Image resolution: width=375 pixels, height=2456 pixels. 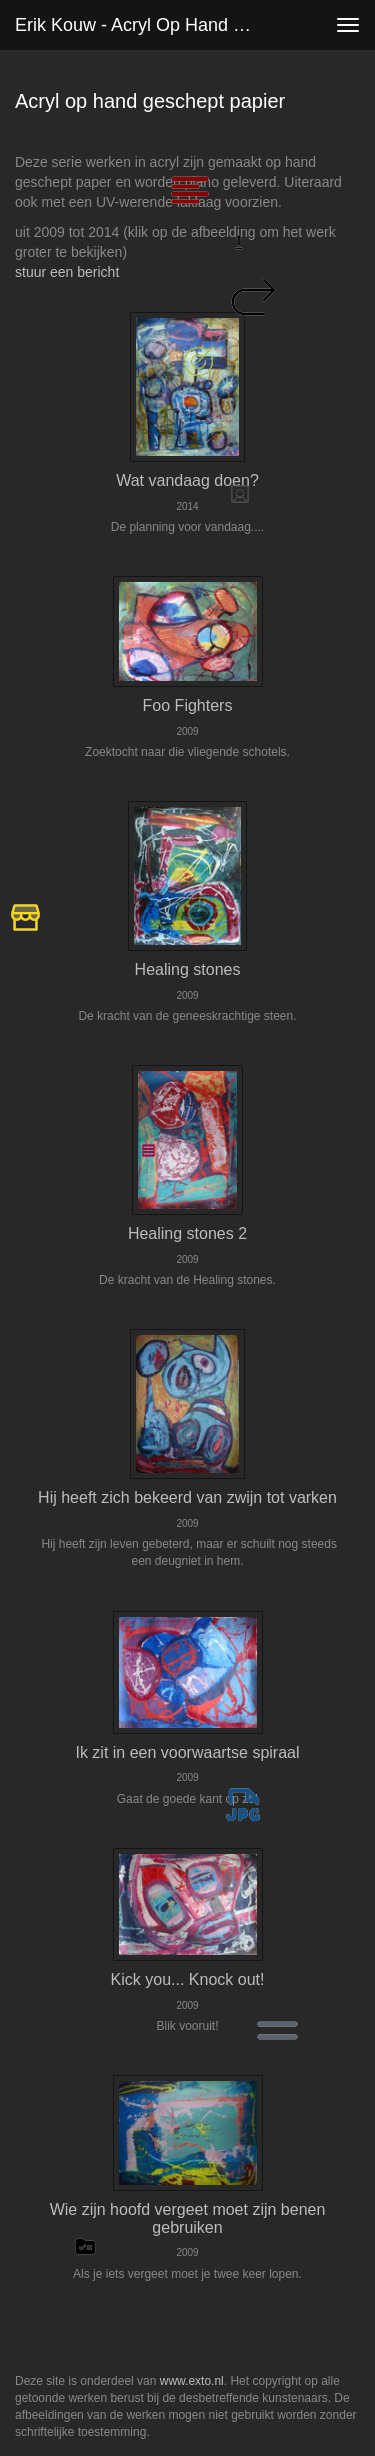 What do you see at coordinates (85, 2246) in the screenshot?
I see `folder containing validated and rejected items` at bounding box center [85, 2246].